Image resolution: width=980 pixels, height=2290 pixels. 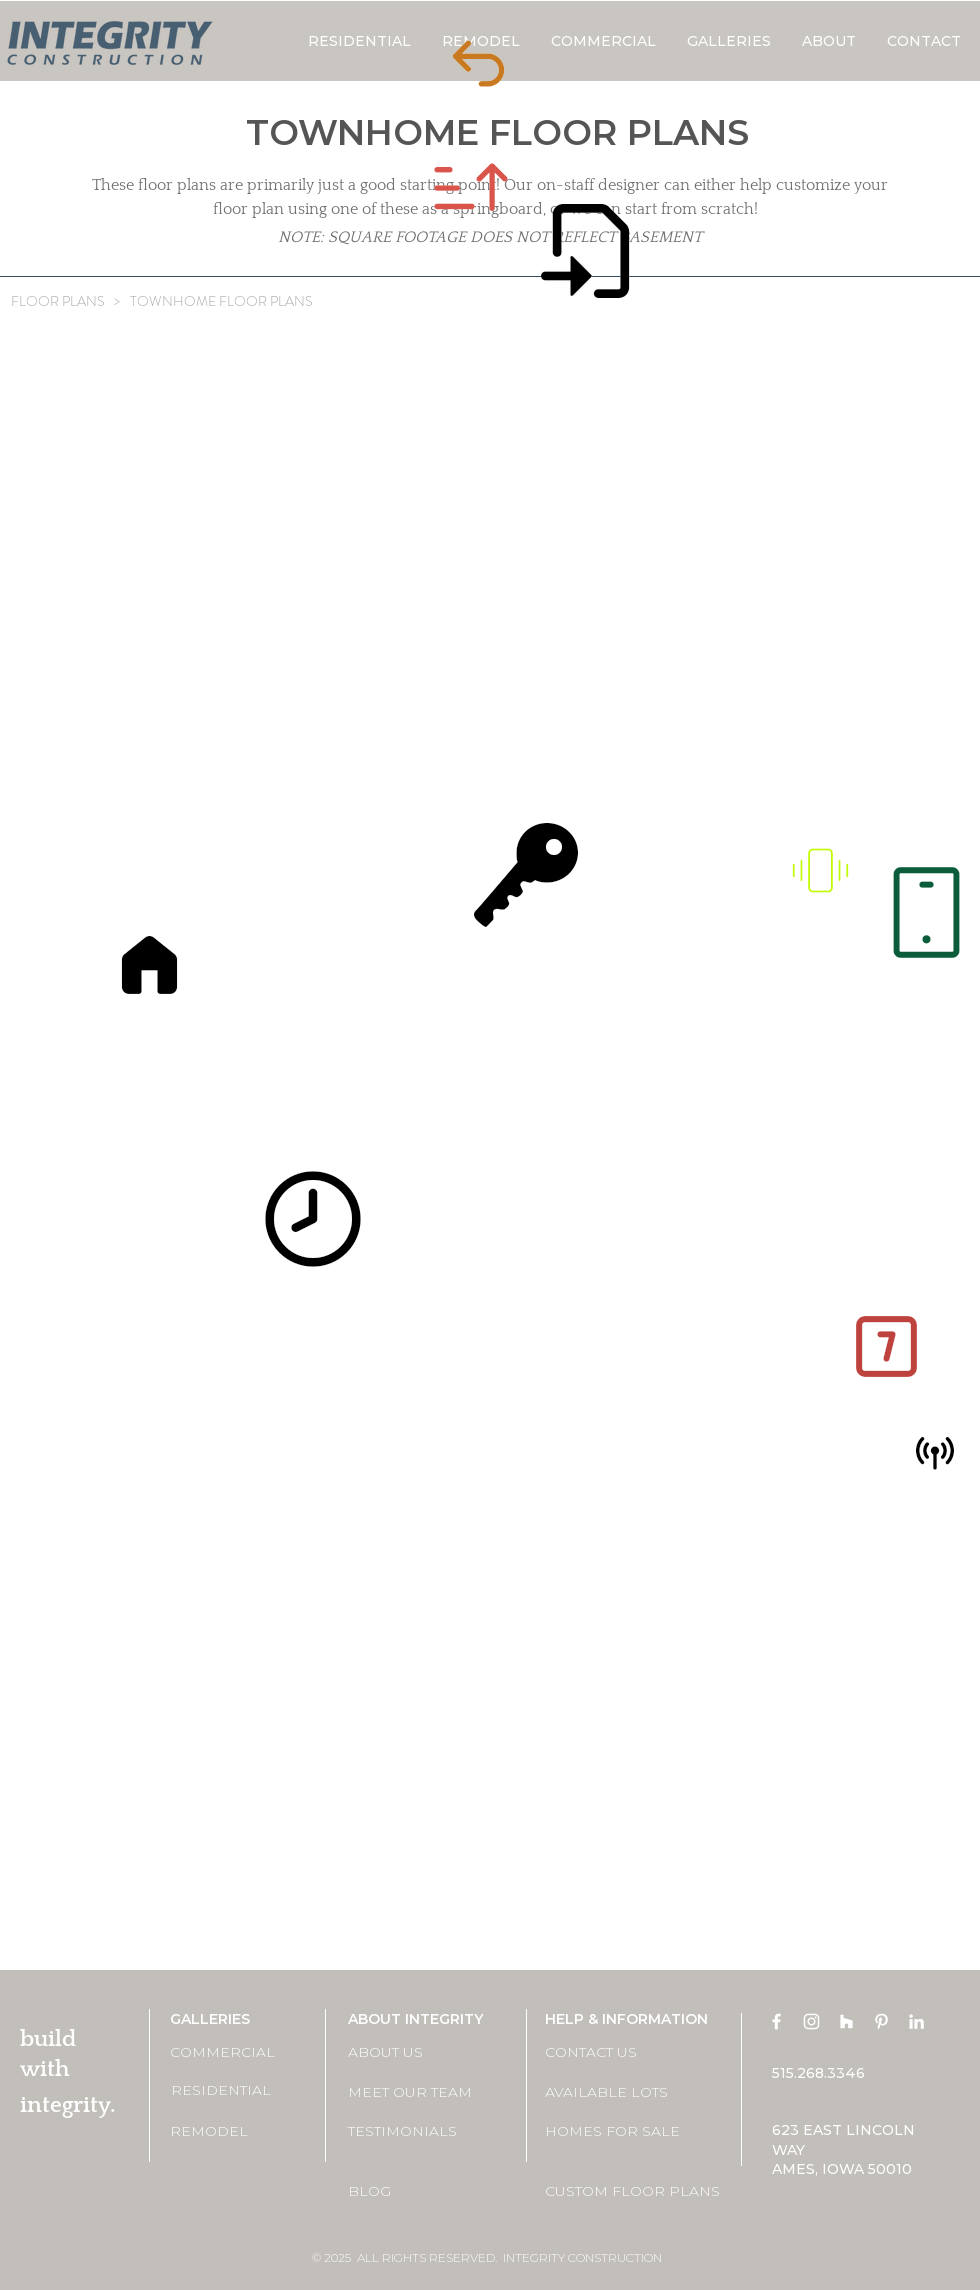 I want to click on go to home screen, so click(x=149, y=967).